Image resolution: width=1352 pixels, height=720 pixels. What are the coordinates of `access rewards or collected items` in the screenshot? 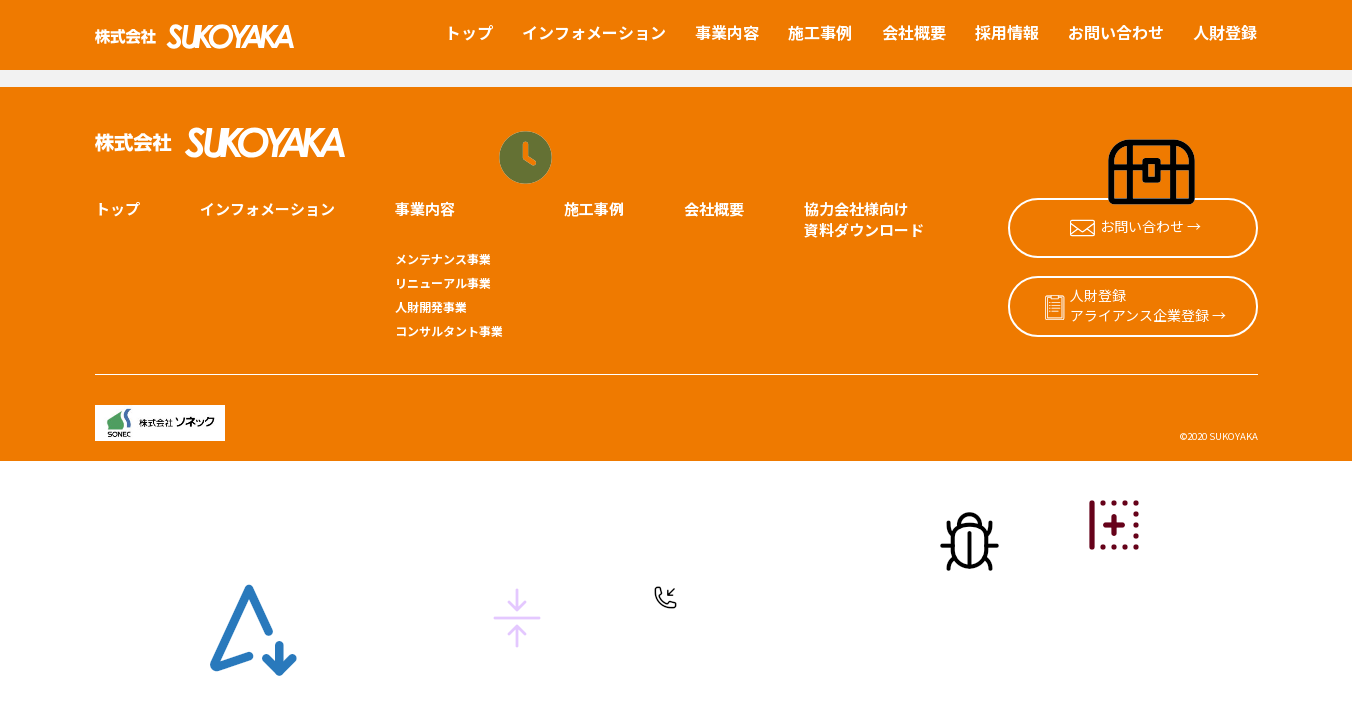 It's located at (1151, 173).